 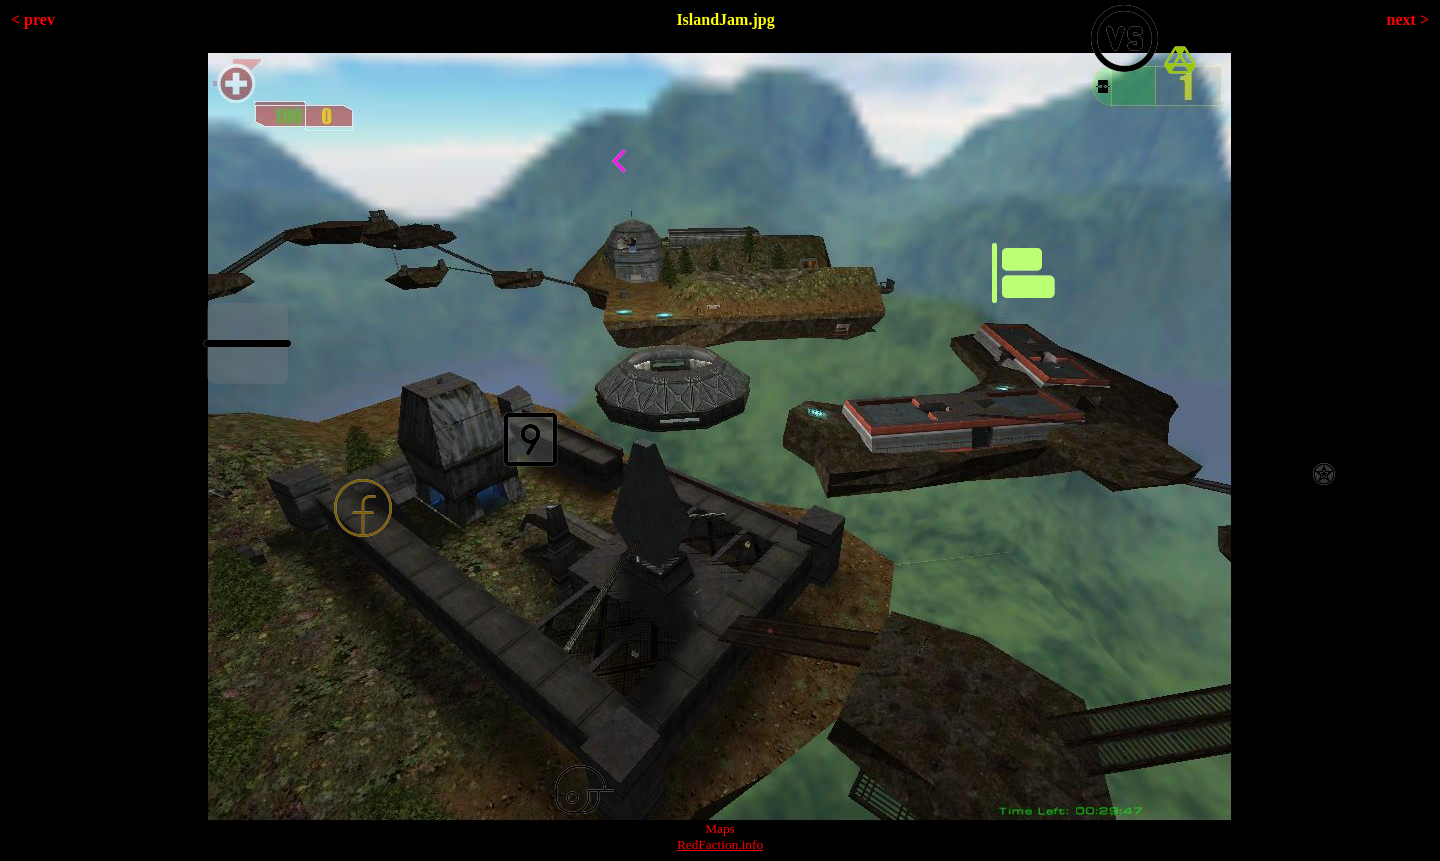 I want to click on select number nine from a keypad, so click(x=530, y=439).